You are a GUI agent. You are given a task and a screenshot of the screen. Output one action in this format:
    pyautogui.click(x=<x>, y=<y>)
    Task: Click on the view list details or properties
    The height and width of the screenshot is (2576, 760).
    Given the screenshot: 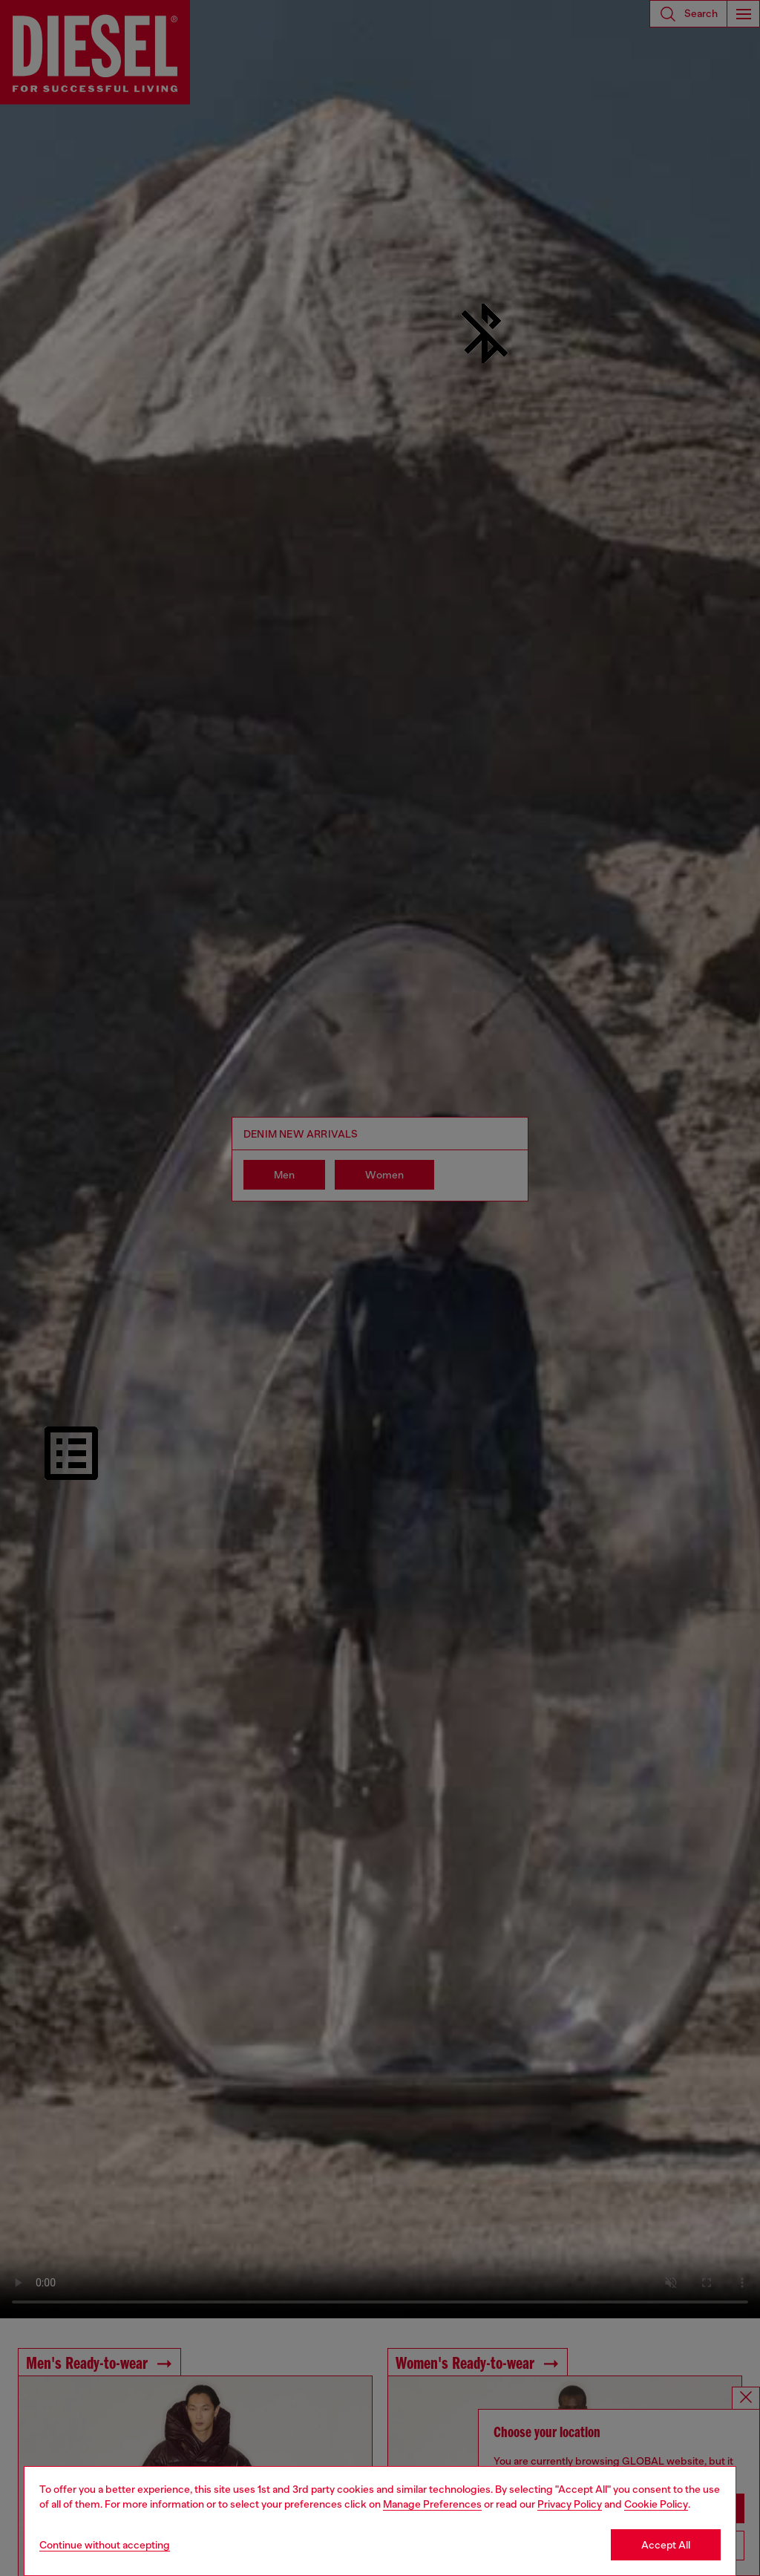 What is the action you would take?
    pyautogui.click(x=71, y=1453)
    